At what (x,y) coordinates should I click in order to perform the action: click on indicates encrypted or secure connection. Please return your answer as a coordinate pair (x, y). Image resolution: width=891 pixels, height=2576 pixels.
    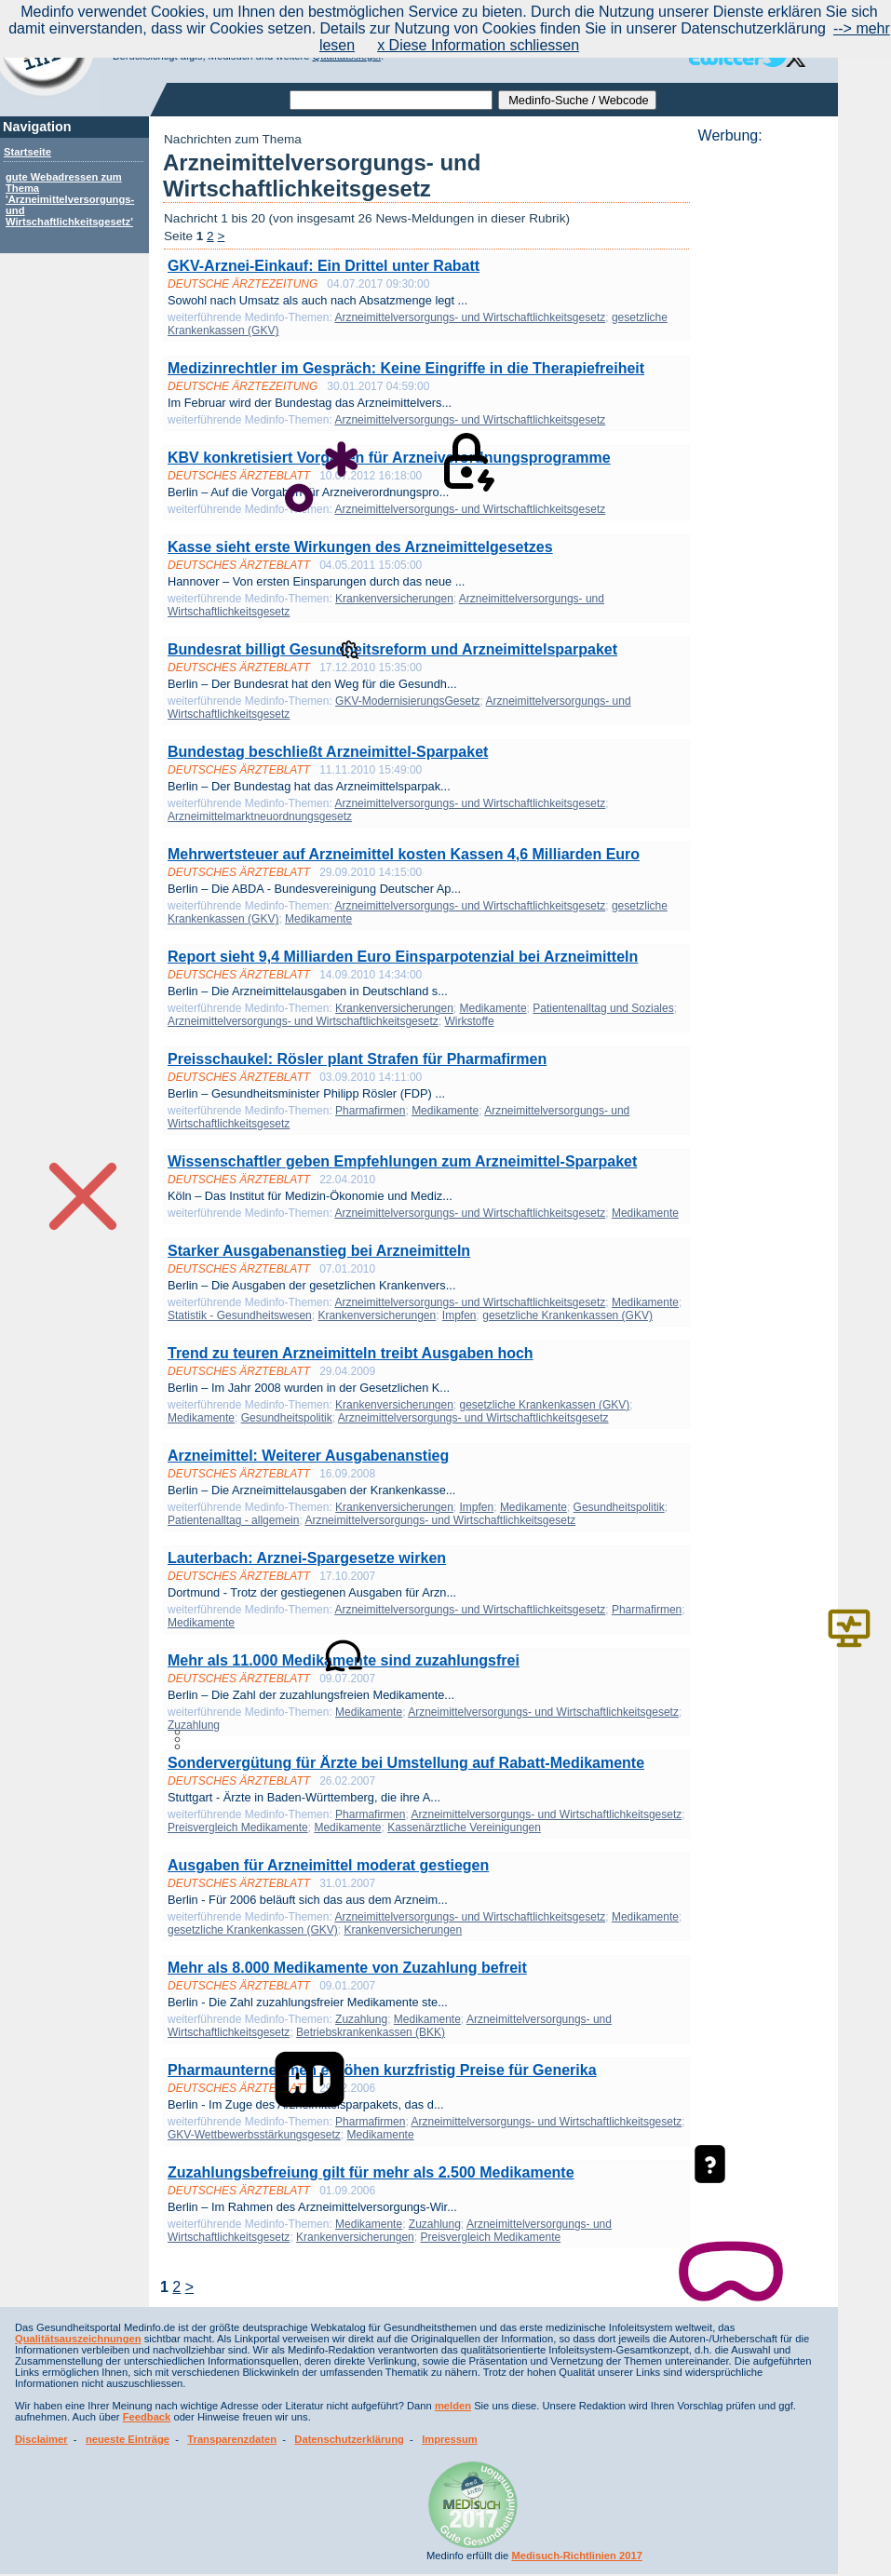
    Looking at the image, I should click on (466, 461).